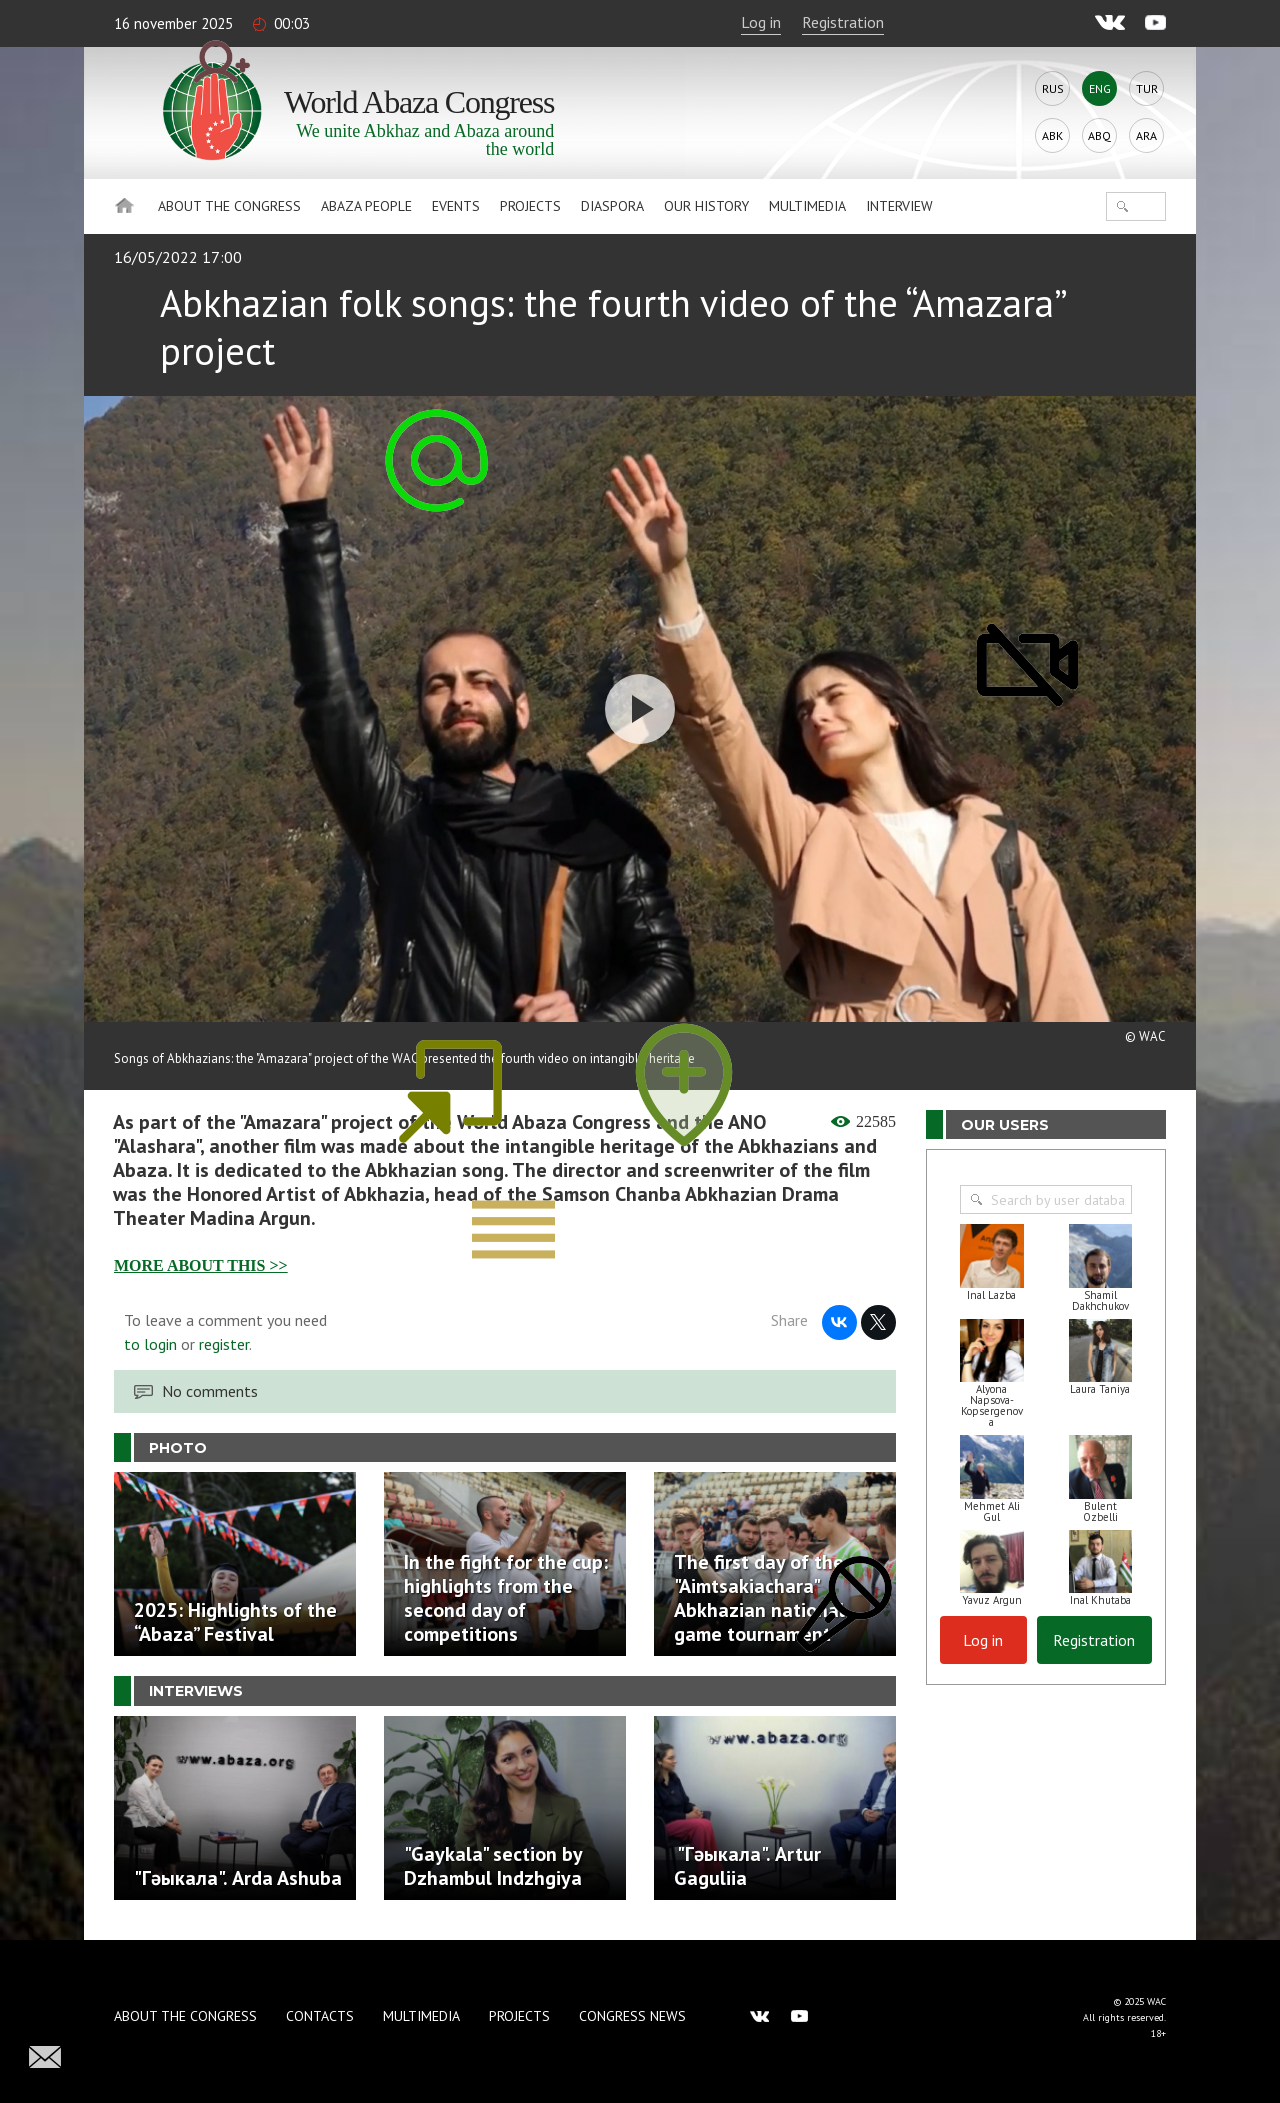  What do you see at coordinates (684, 1085) in the screenshot?
I see `add a new location pin` at bounding box center [684, 1085].